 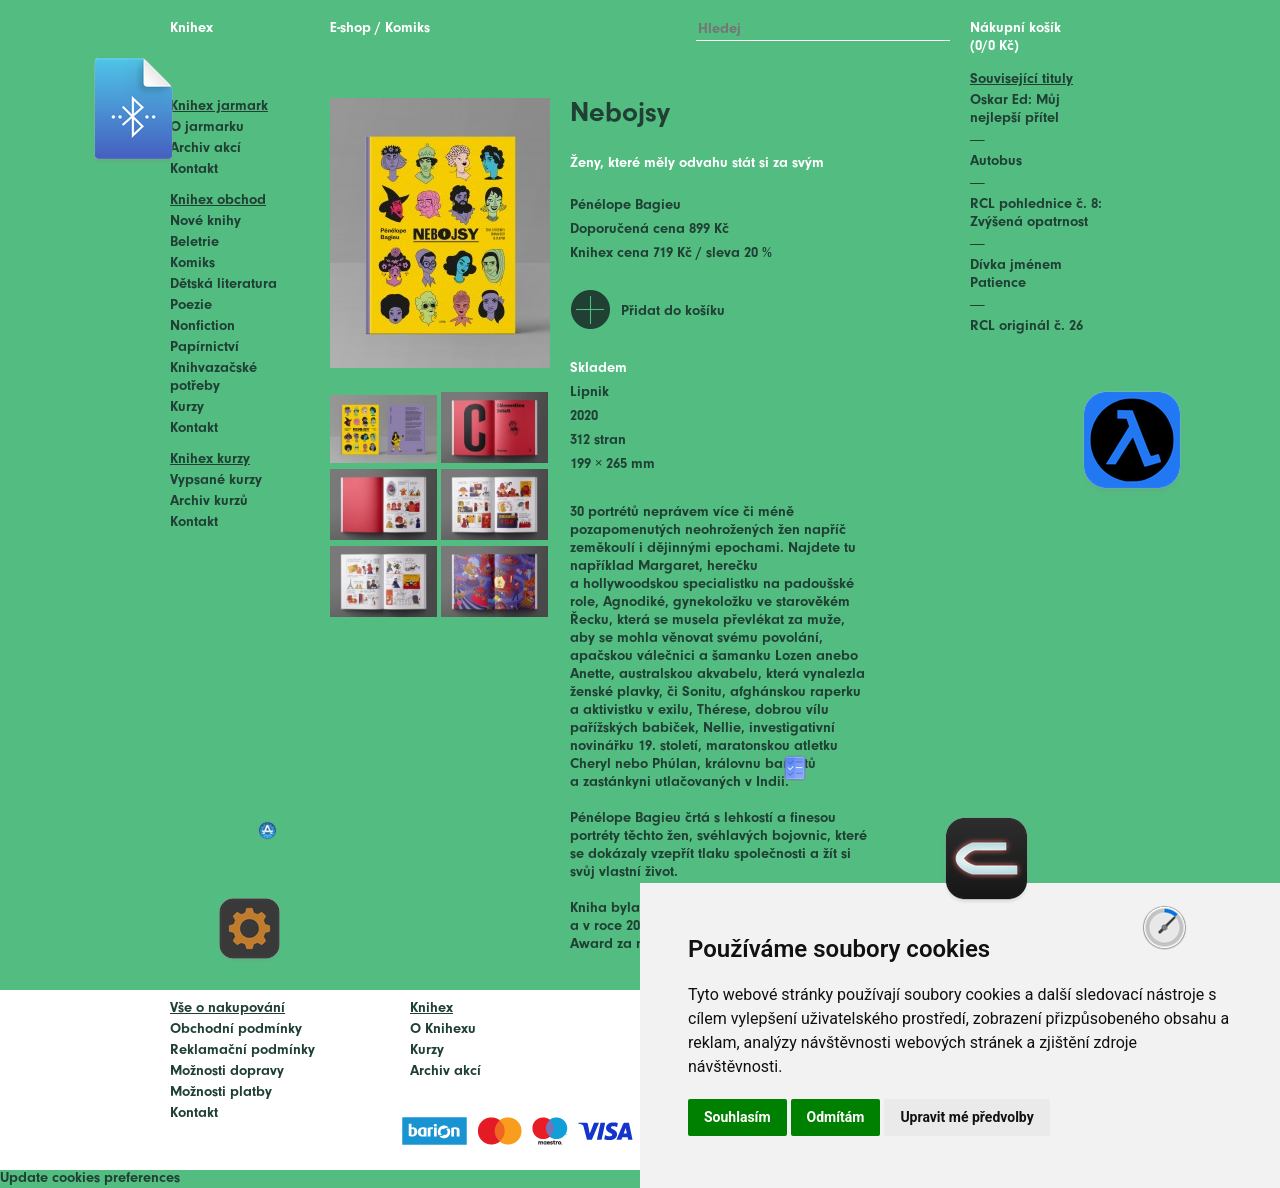 What do you see at coordinates (795, 768) in the screenshot?
I see `open your bookmarks or saved items app` at bounding box center [795, 768].